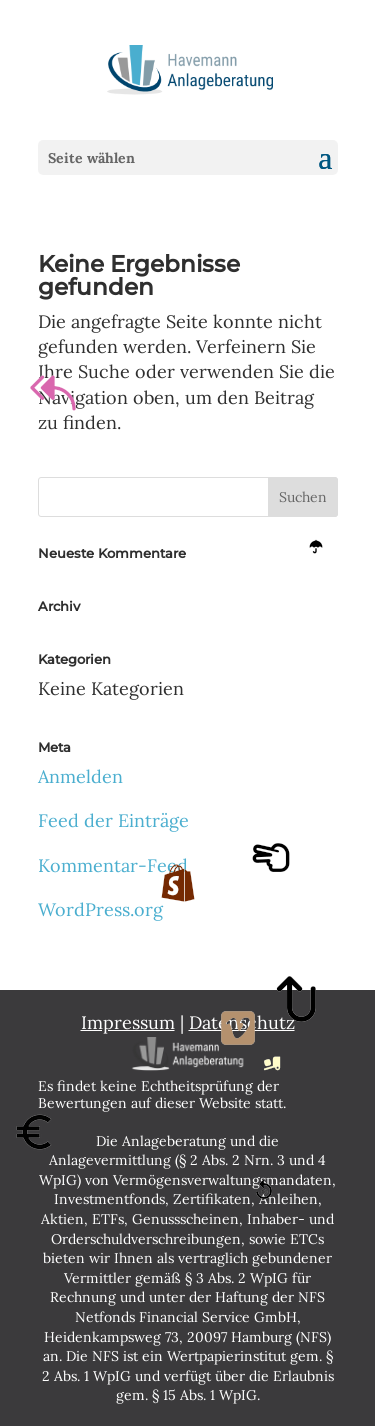  I want to click on open shopify store management, so click(178, 883).